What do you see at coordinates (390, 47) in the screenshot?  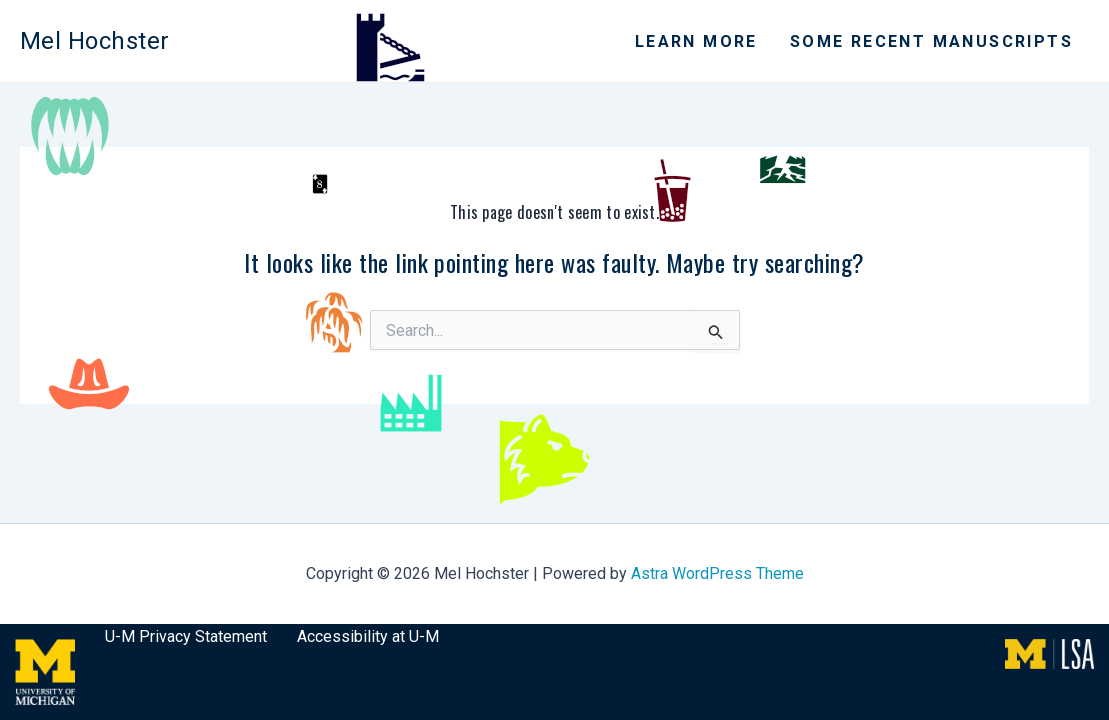 I see `access castle or fortress features in a game` at bounding box center [390, 47].